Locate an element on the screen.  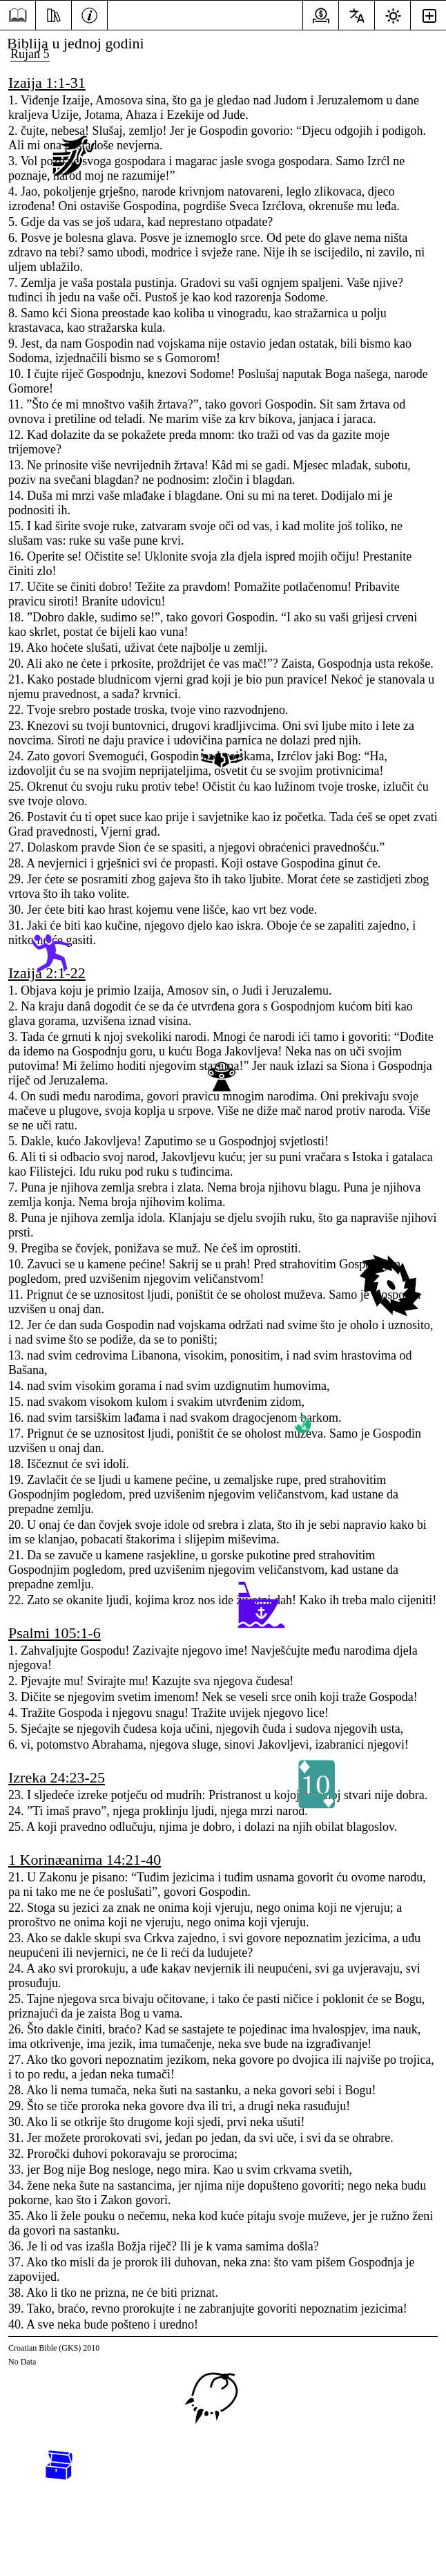
craft or upgrade saw-type weapons is located at coordinates (391, 1286).